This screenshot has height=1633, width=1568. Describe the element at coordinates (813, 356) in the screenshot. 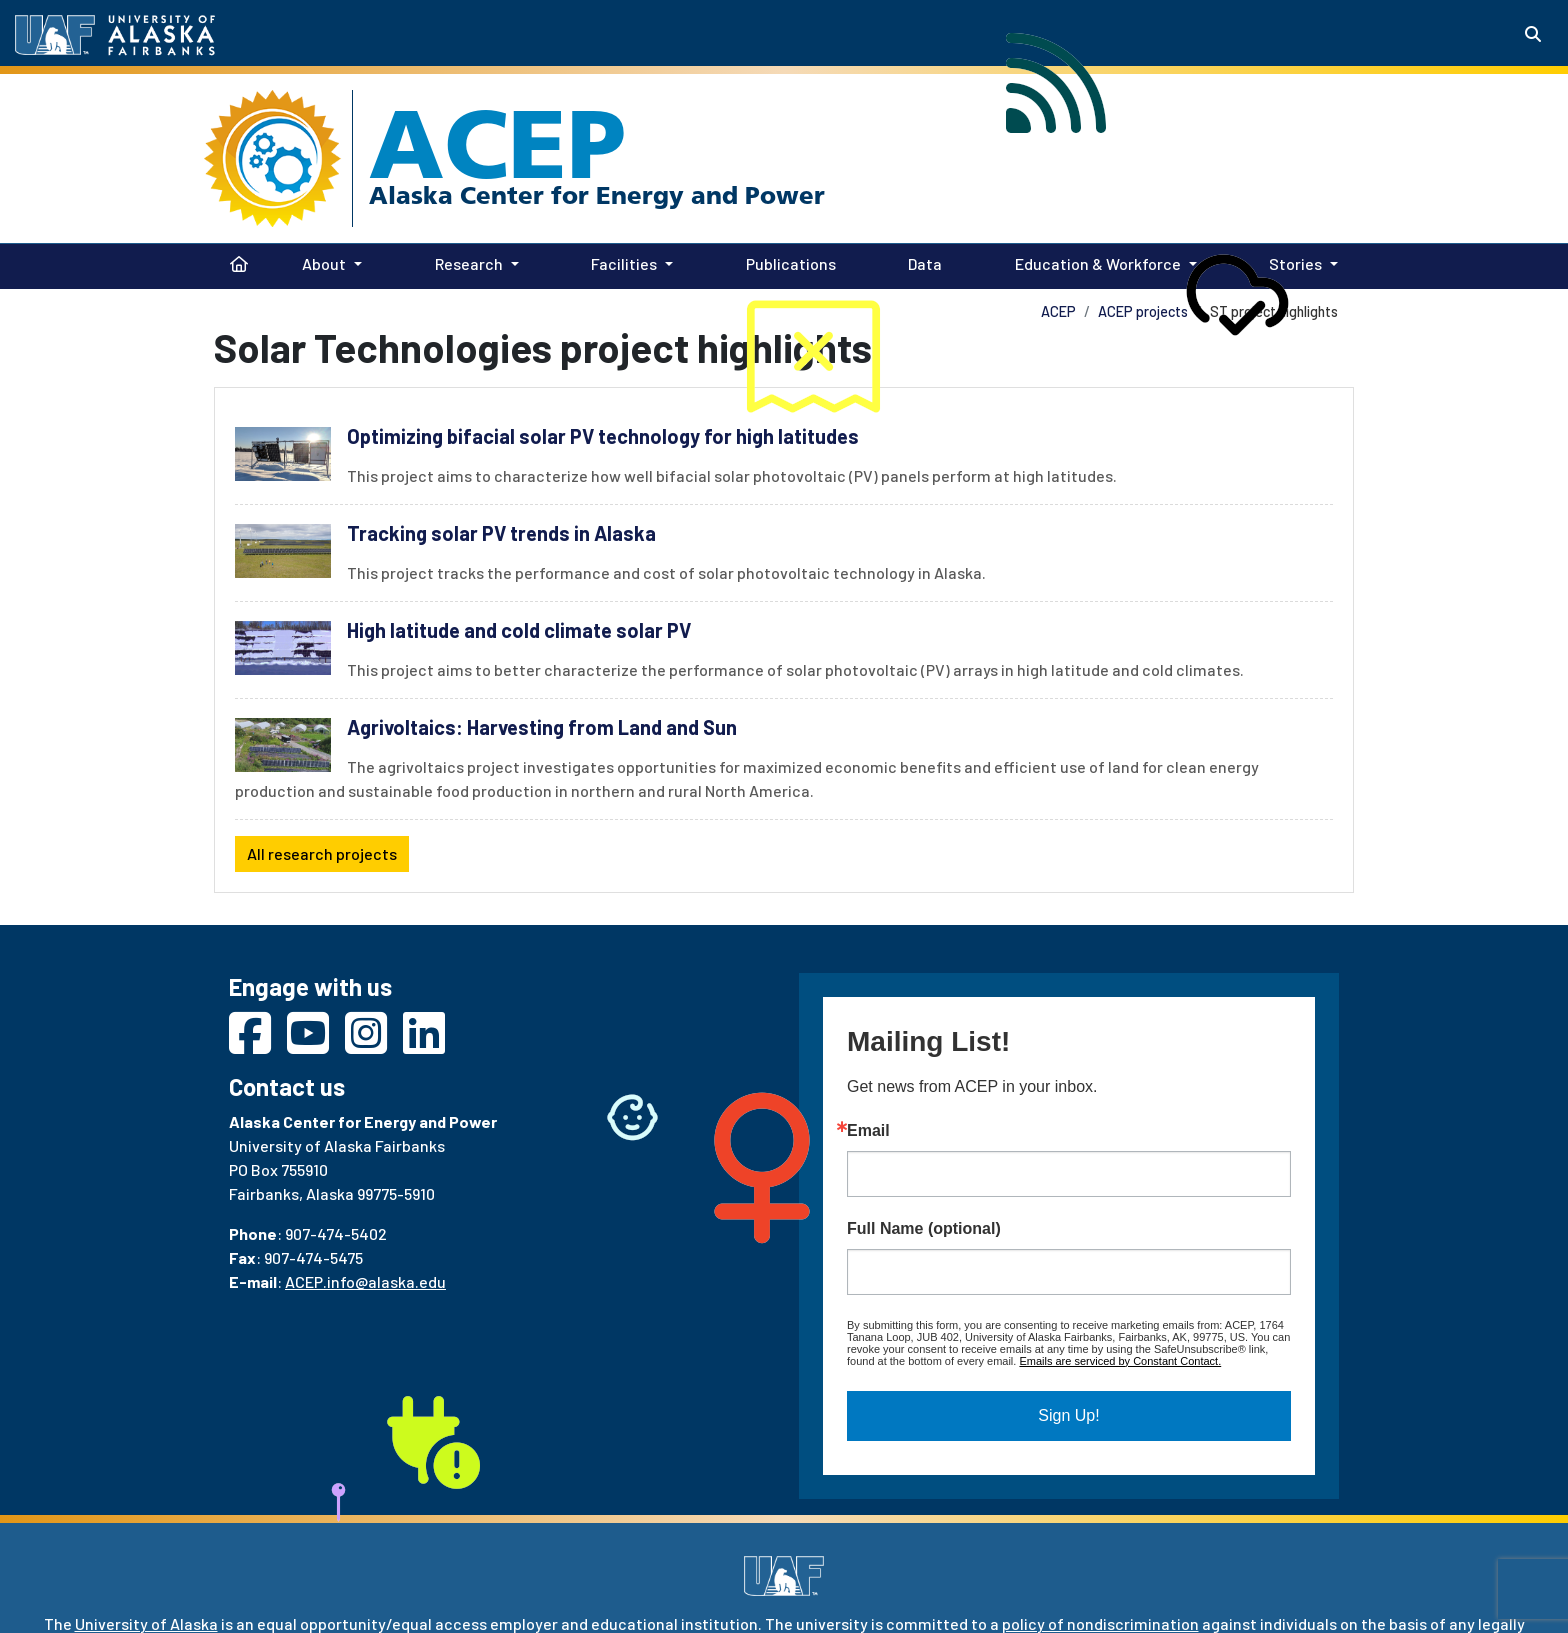

I see `cancel or void a receipt` at that location.